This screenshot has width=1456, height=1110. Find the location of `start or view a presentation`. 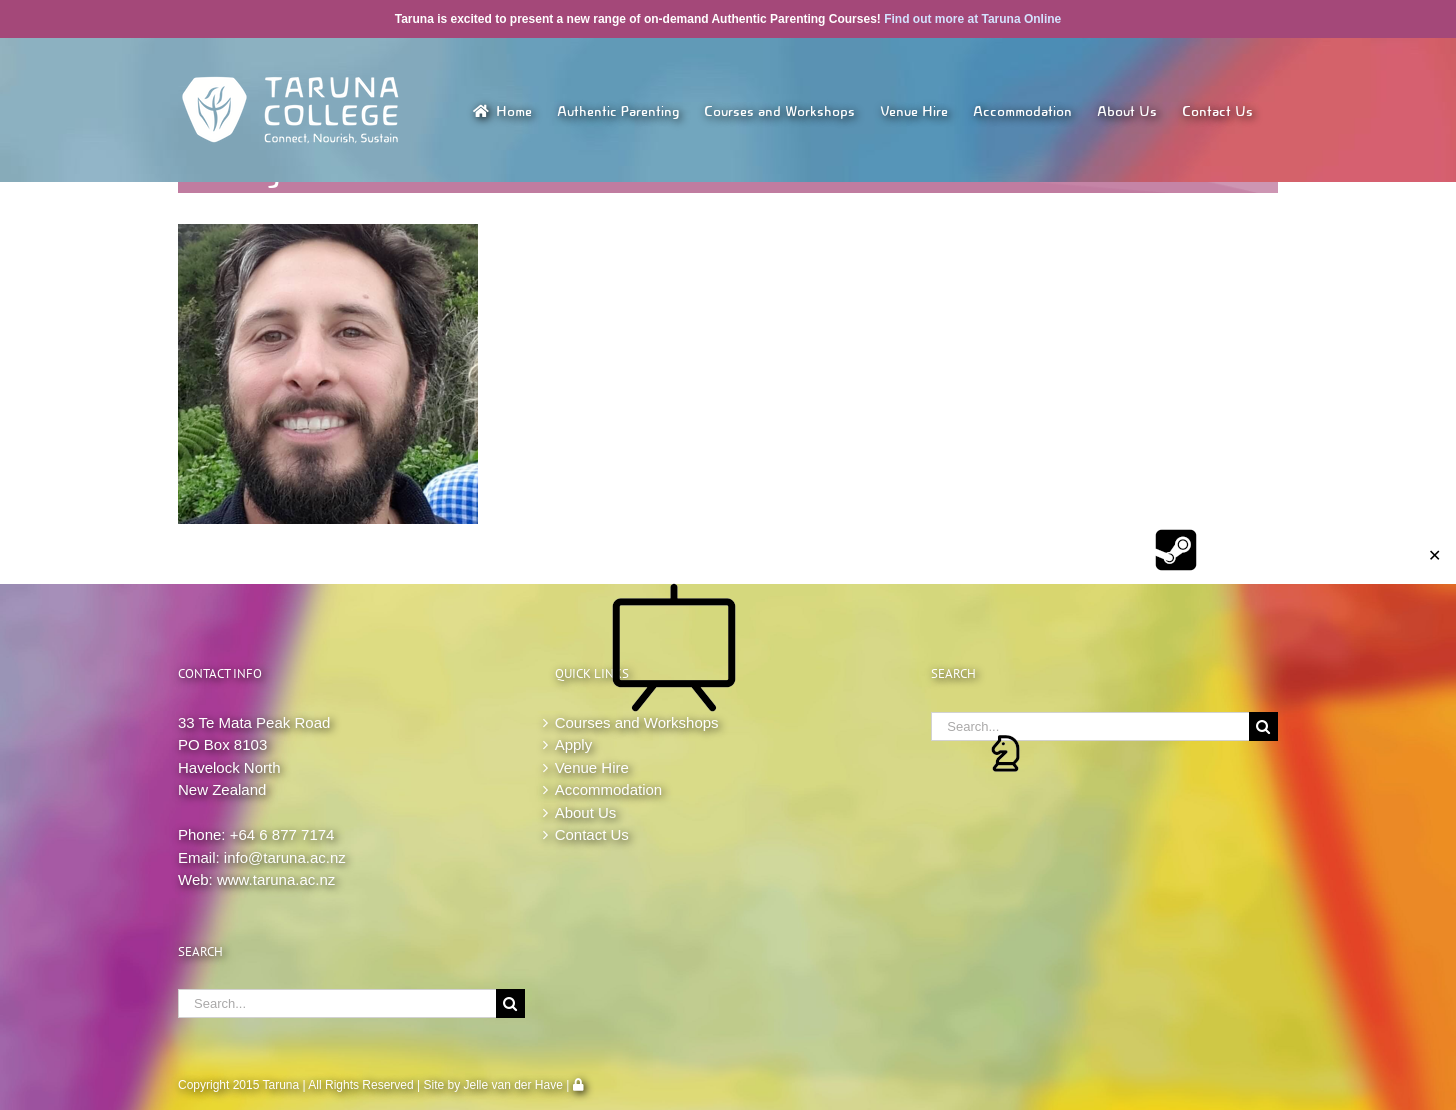

start or view a presentation is located at coordinates (674, 650).